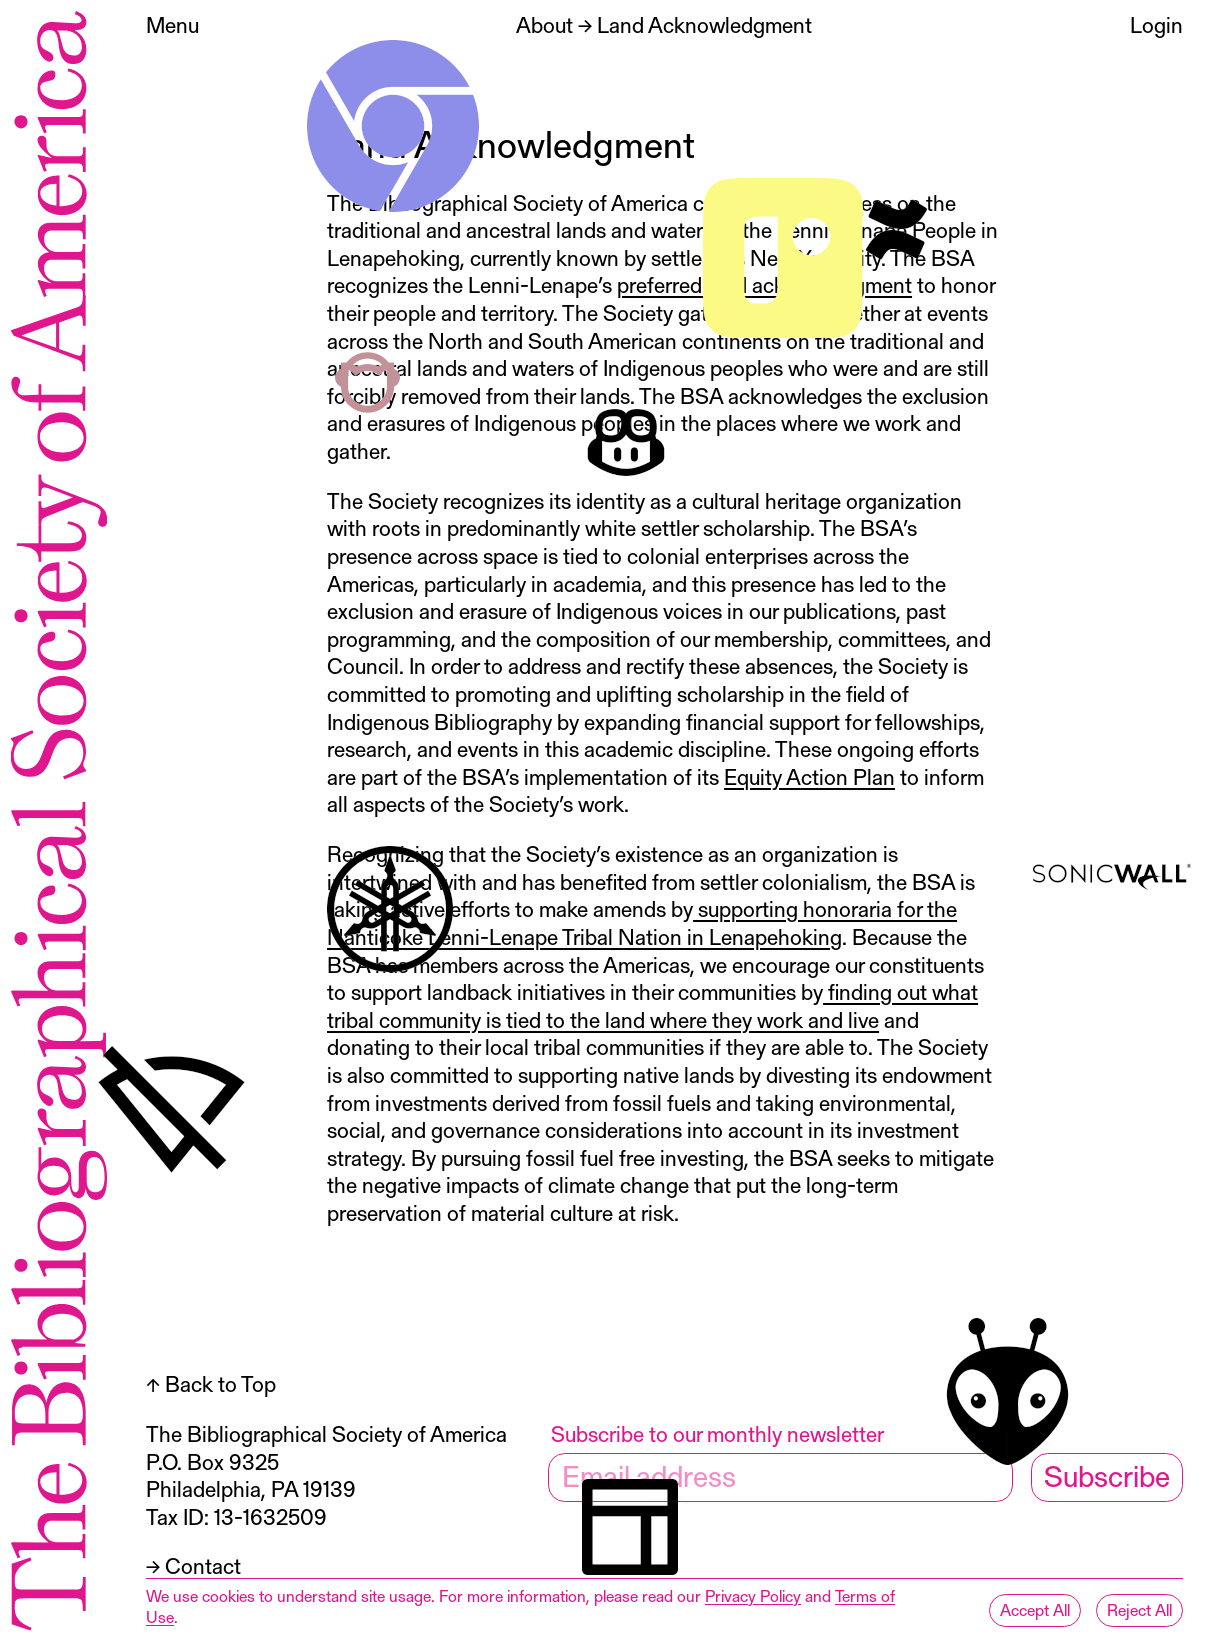  I want to click on sonicwall network security branding, so click(1112, 877).